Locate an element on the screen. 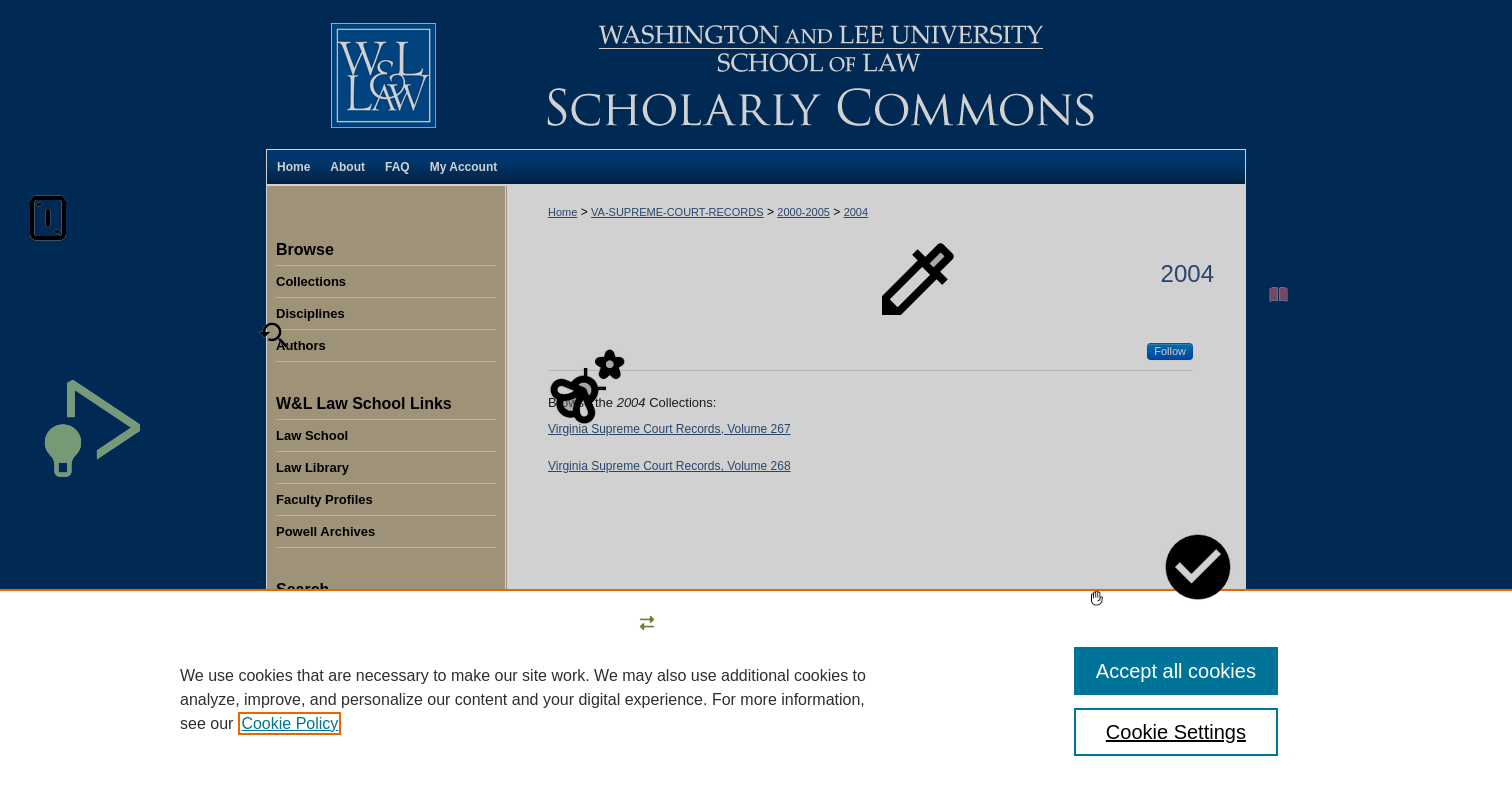  play a card game is located at coordinates (48, 218).